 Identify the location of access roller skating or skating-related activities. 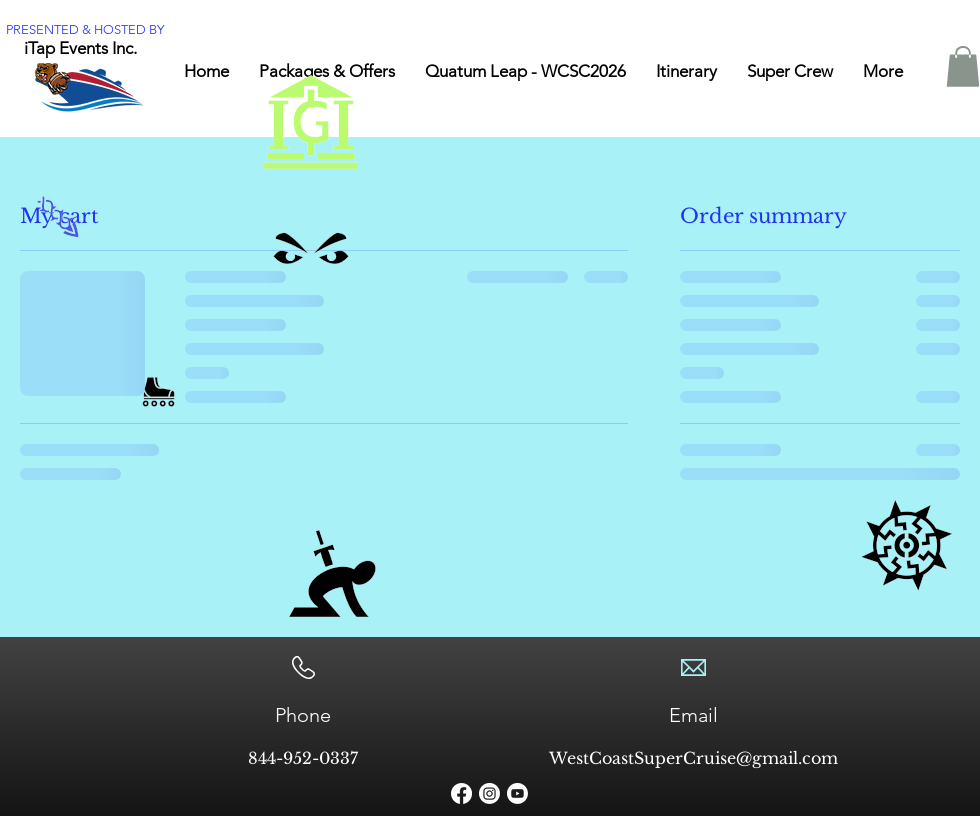
(158, 389).